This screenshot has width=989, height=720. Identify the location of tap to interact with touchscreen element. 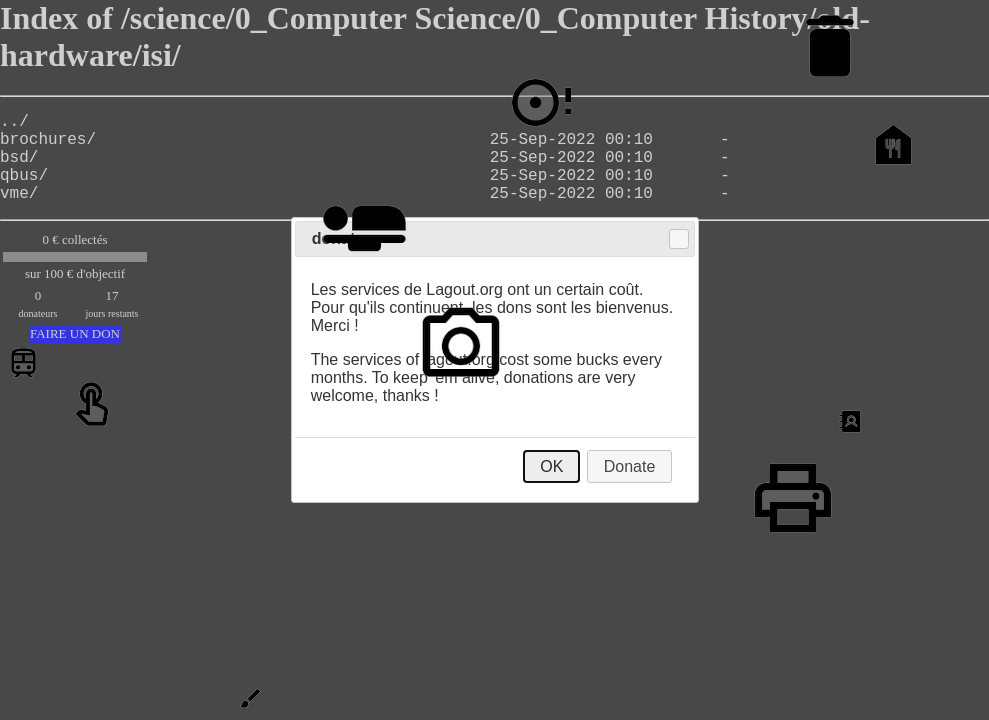
(92, 405).